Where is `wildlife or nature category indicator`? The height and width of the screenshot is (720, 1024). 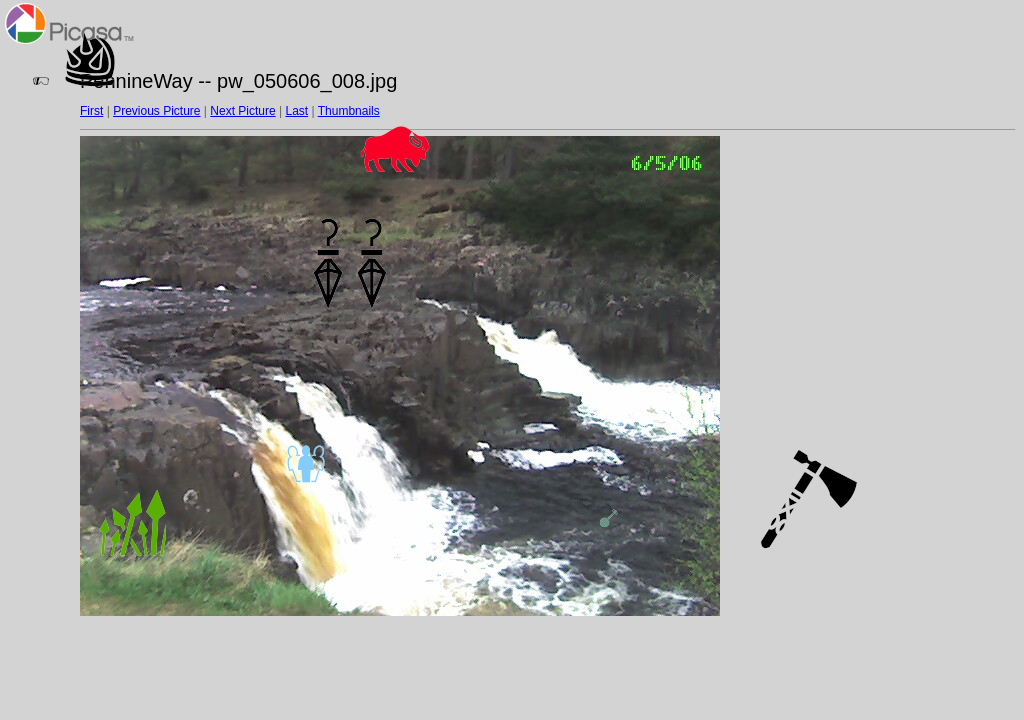 wildlife or nature category indicator is located at coordinates (395, 149).